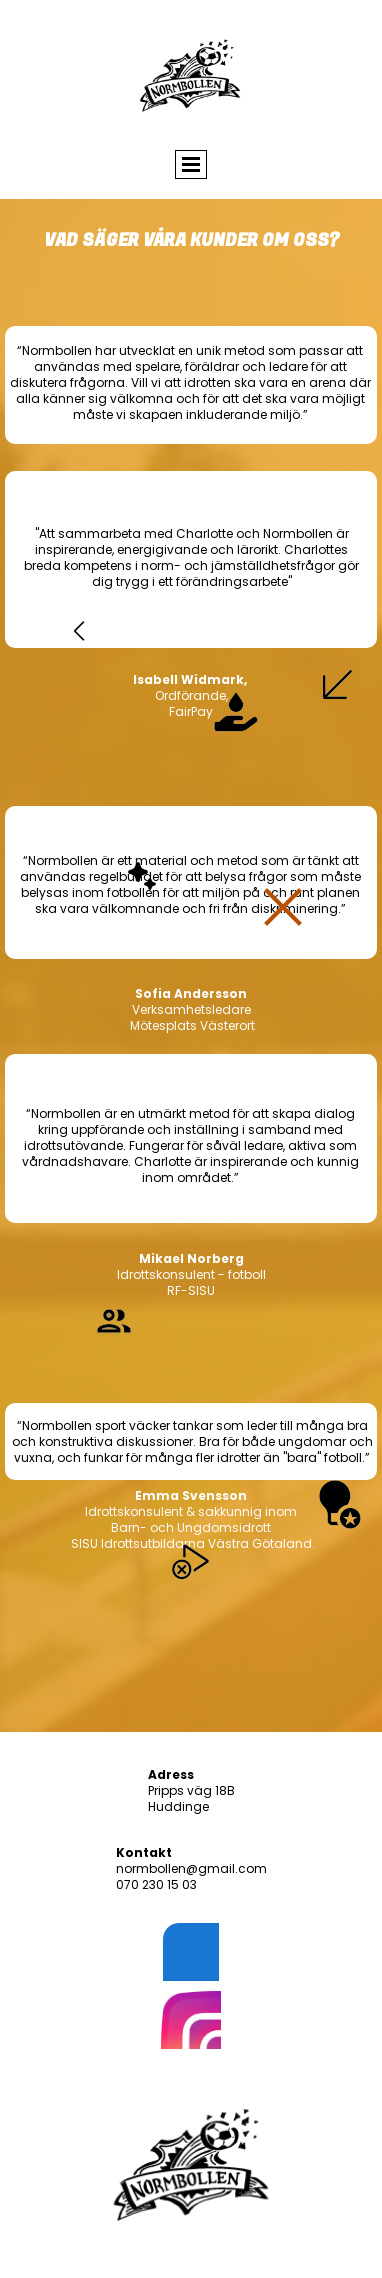 This screenshot has height=2278, width=382. I want to click on close the current window or tab, so click(283, 907).